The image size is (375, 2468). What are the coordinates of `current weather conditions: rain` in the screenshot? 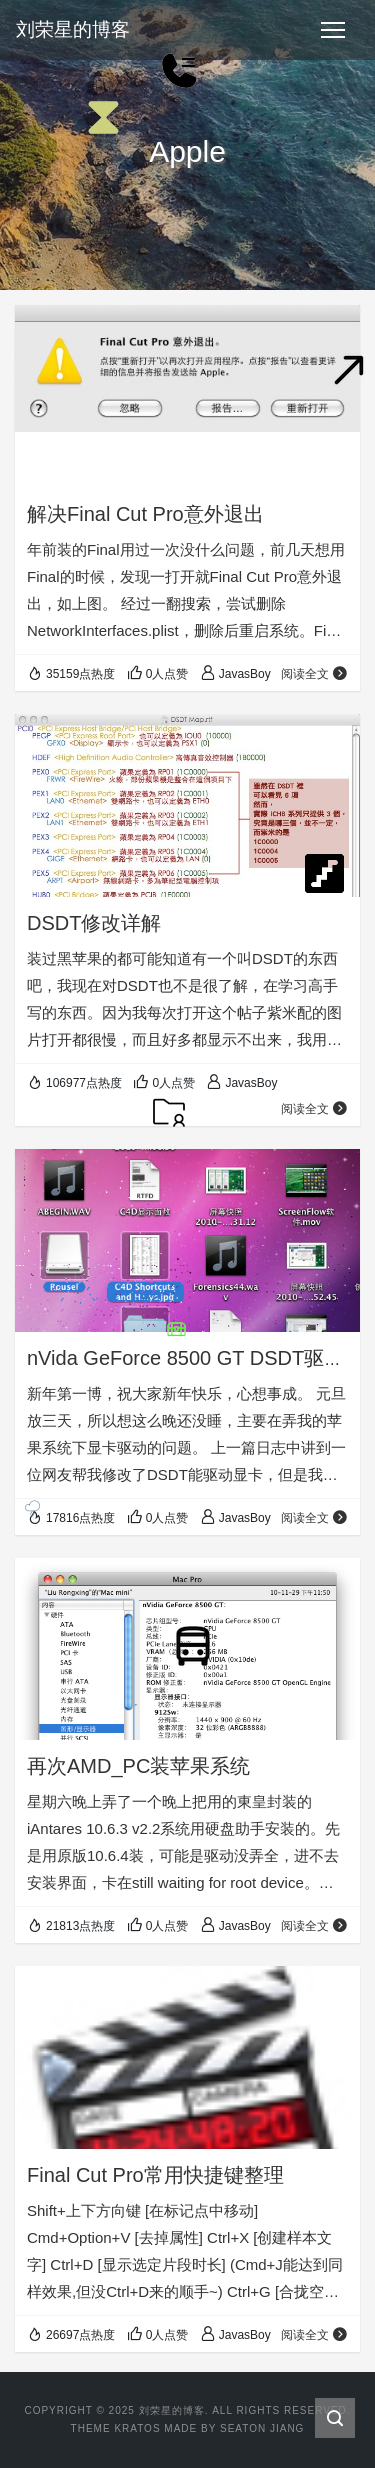 It's located at (32, 1508).